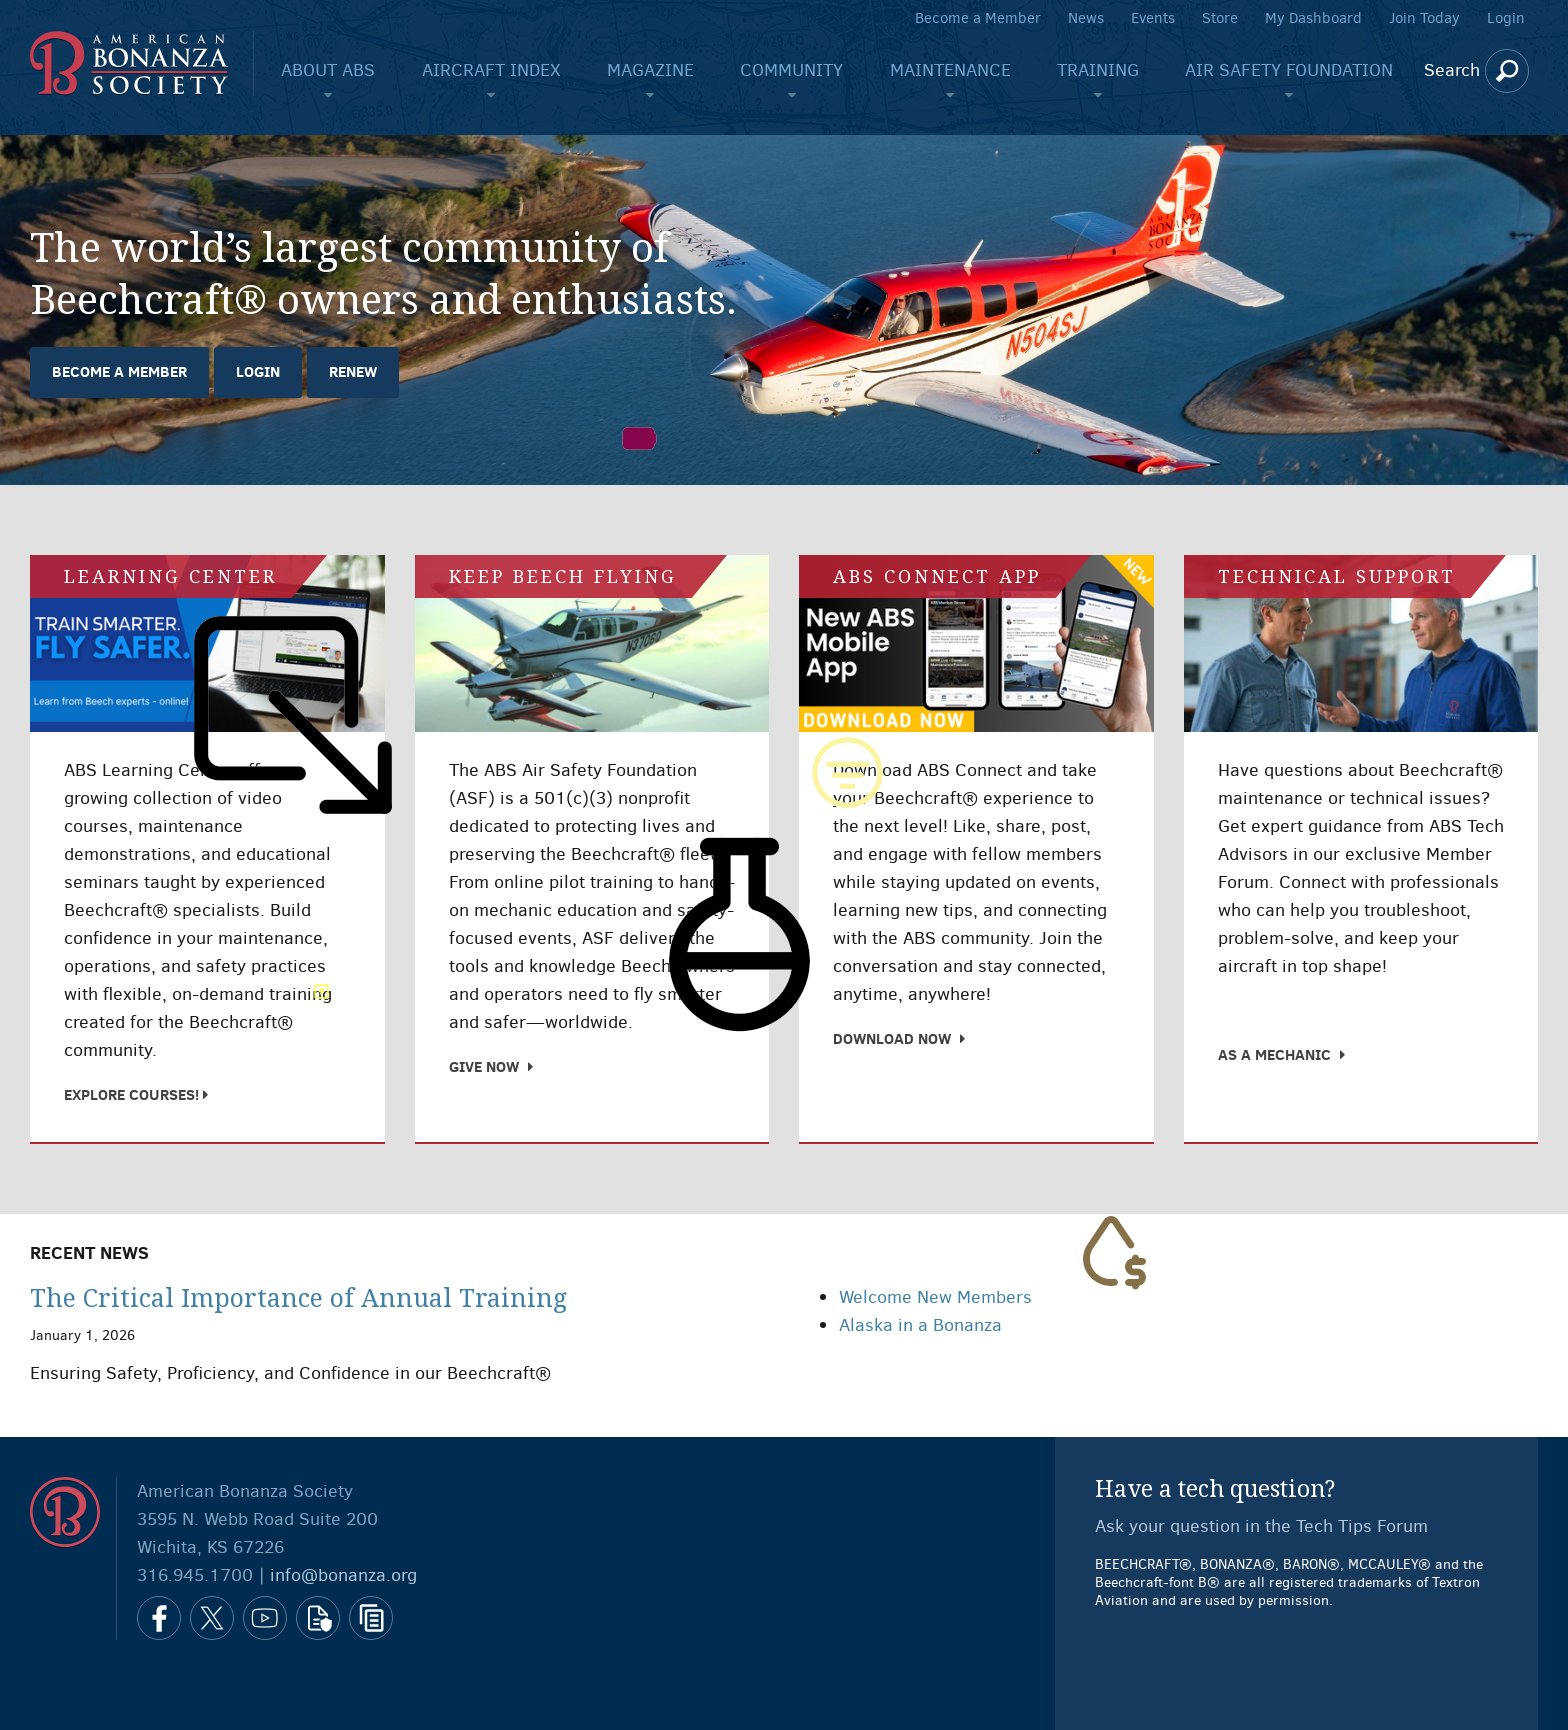 This screenshot has height=1730, width=1568. Describe the element at coordinates (293, 715) in the screenshot. I see `expand content to full screen` at that location.